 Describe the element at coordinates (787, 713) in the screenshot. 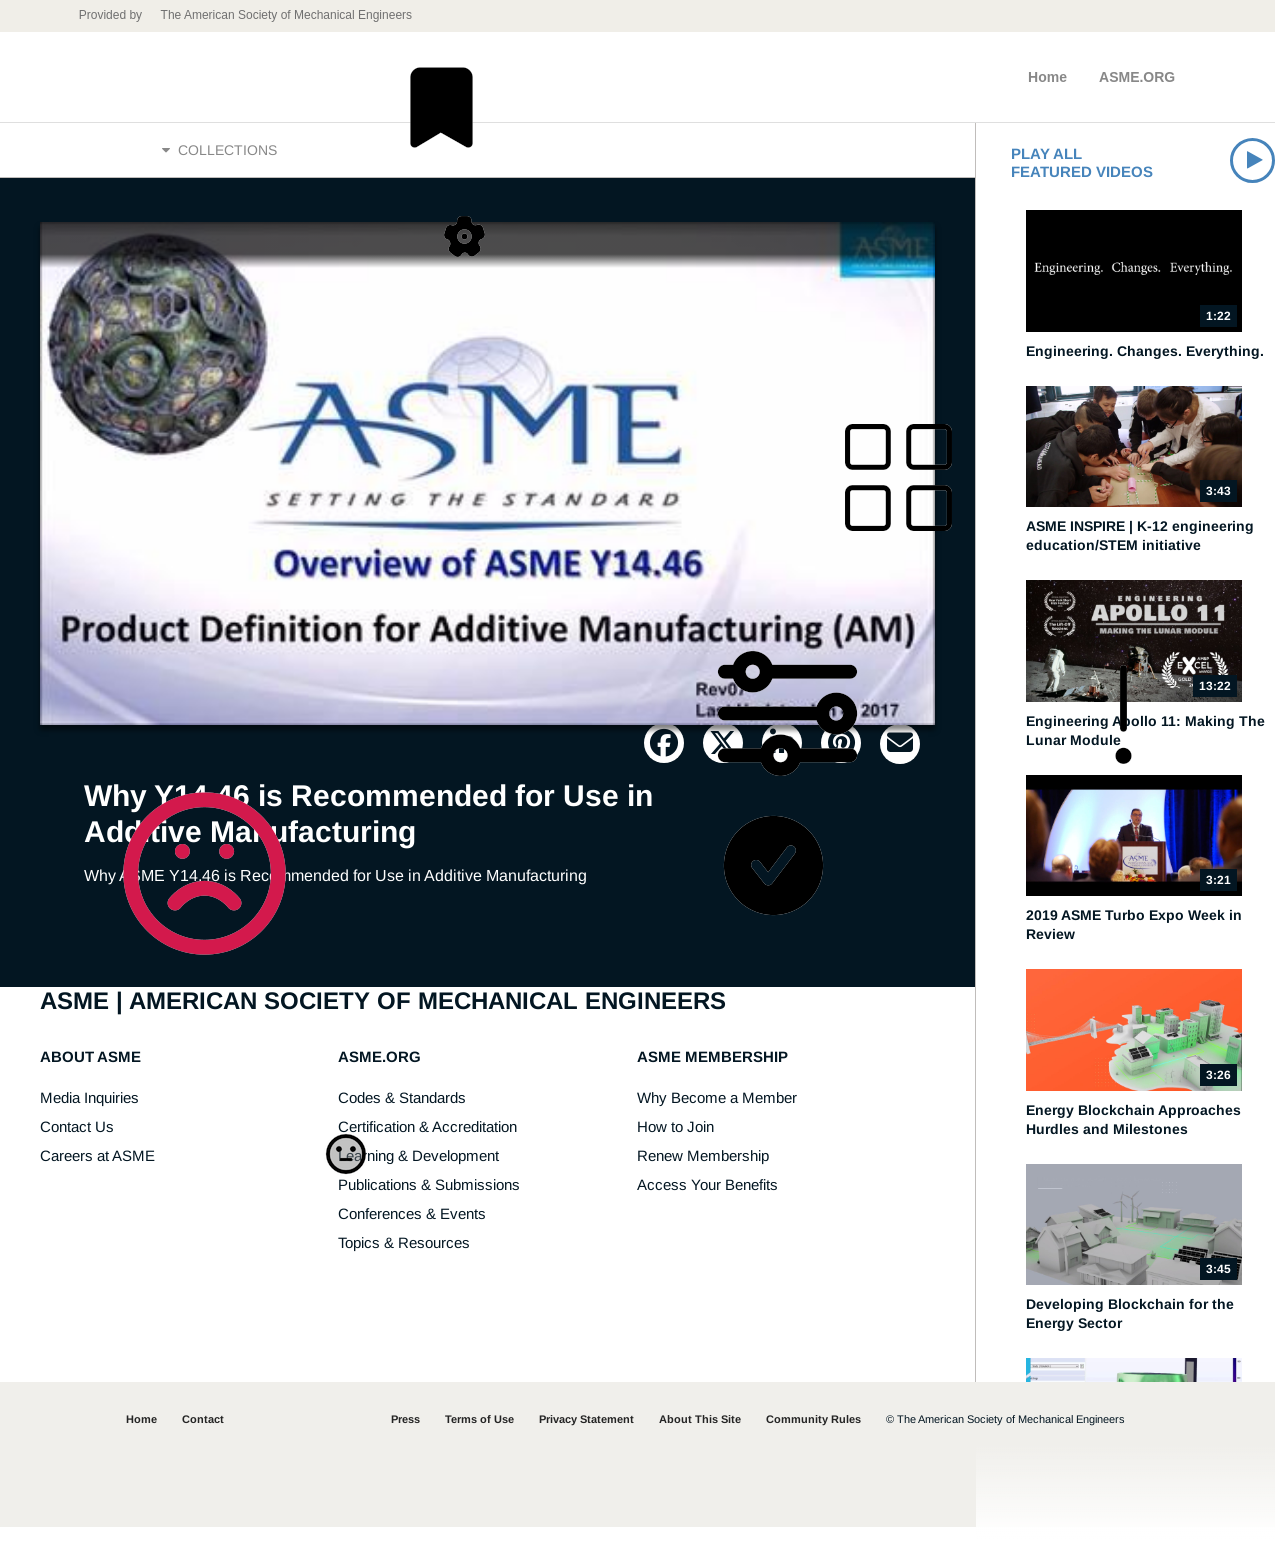

I see `adjust settings or preferences` at that location.